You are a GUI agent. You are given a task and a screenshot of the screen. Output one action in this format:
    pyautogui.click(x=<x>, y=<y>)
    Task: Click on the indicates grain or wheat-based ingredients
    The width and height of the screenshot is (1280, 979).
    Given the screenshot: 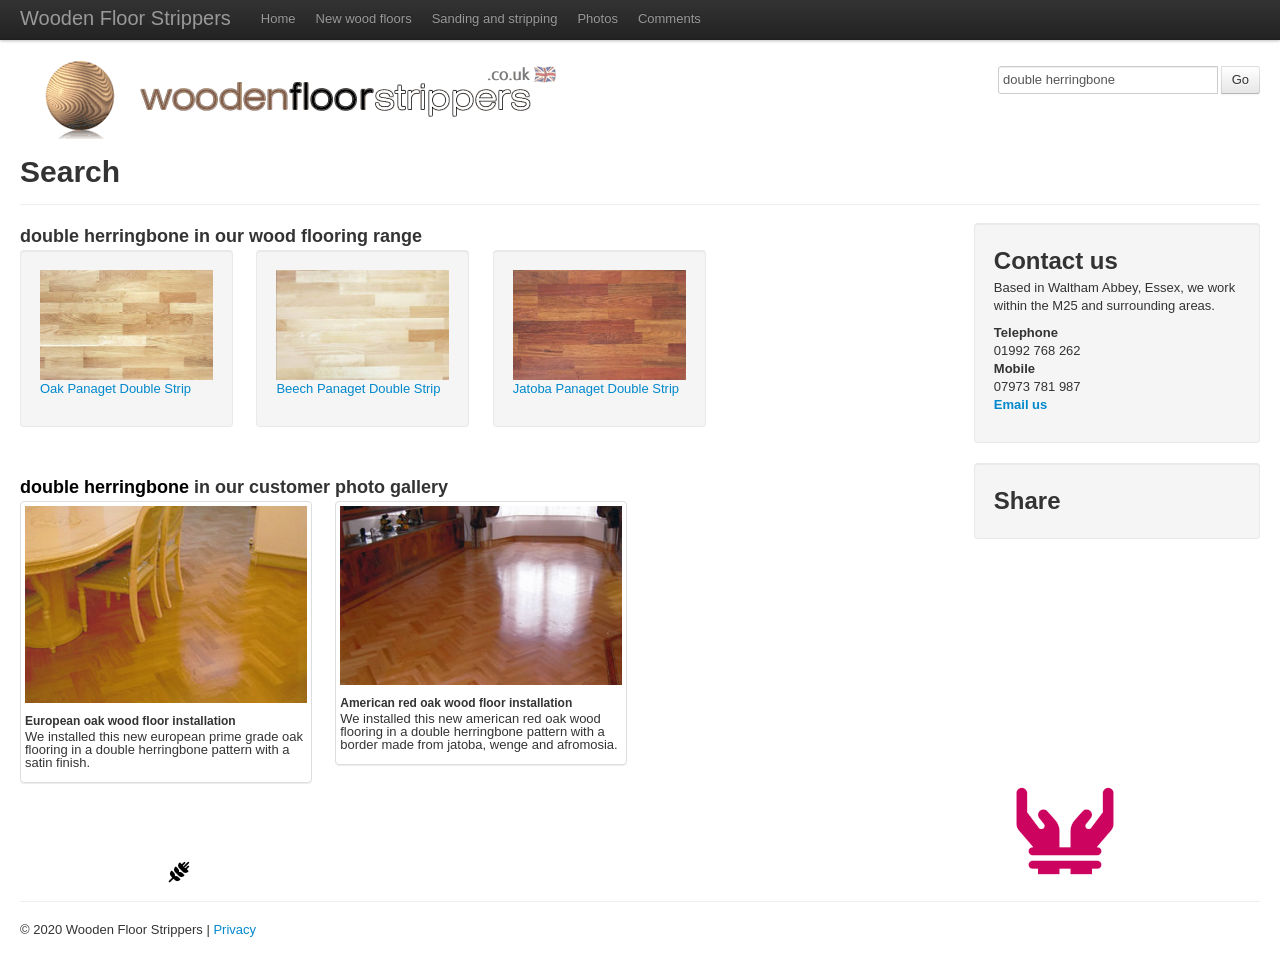 What is the action you would take?
    pyautogui.click(x=179, y=871)
    